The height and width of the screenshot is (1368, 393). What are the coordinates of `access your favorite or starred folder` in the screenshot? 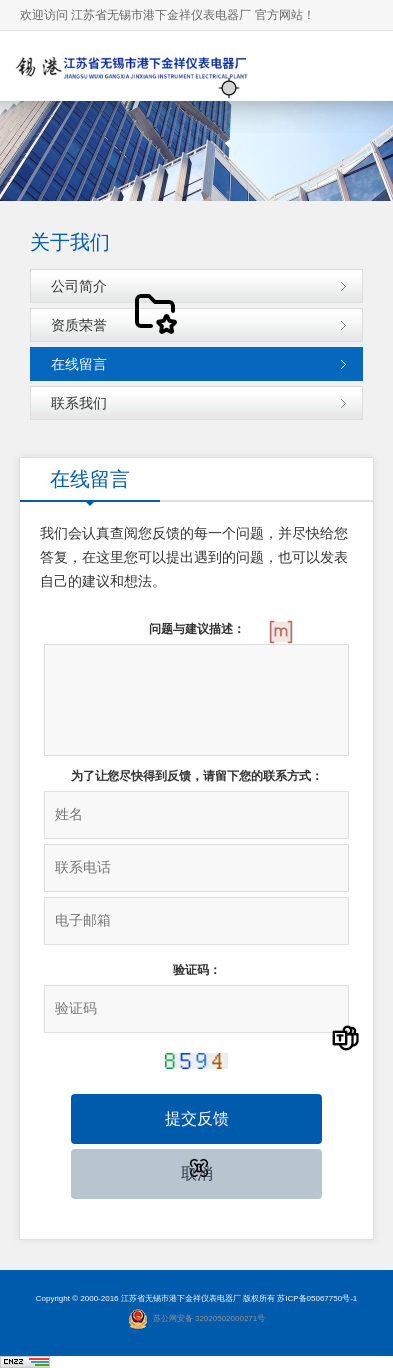 It's located at (155, 312).